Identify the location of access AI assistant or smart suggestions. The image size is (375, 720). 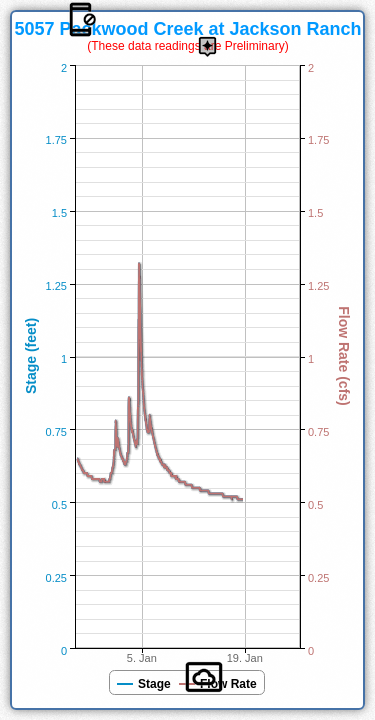
(207, 46).